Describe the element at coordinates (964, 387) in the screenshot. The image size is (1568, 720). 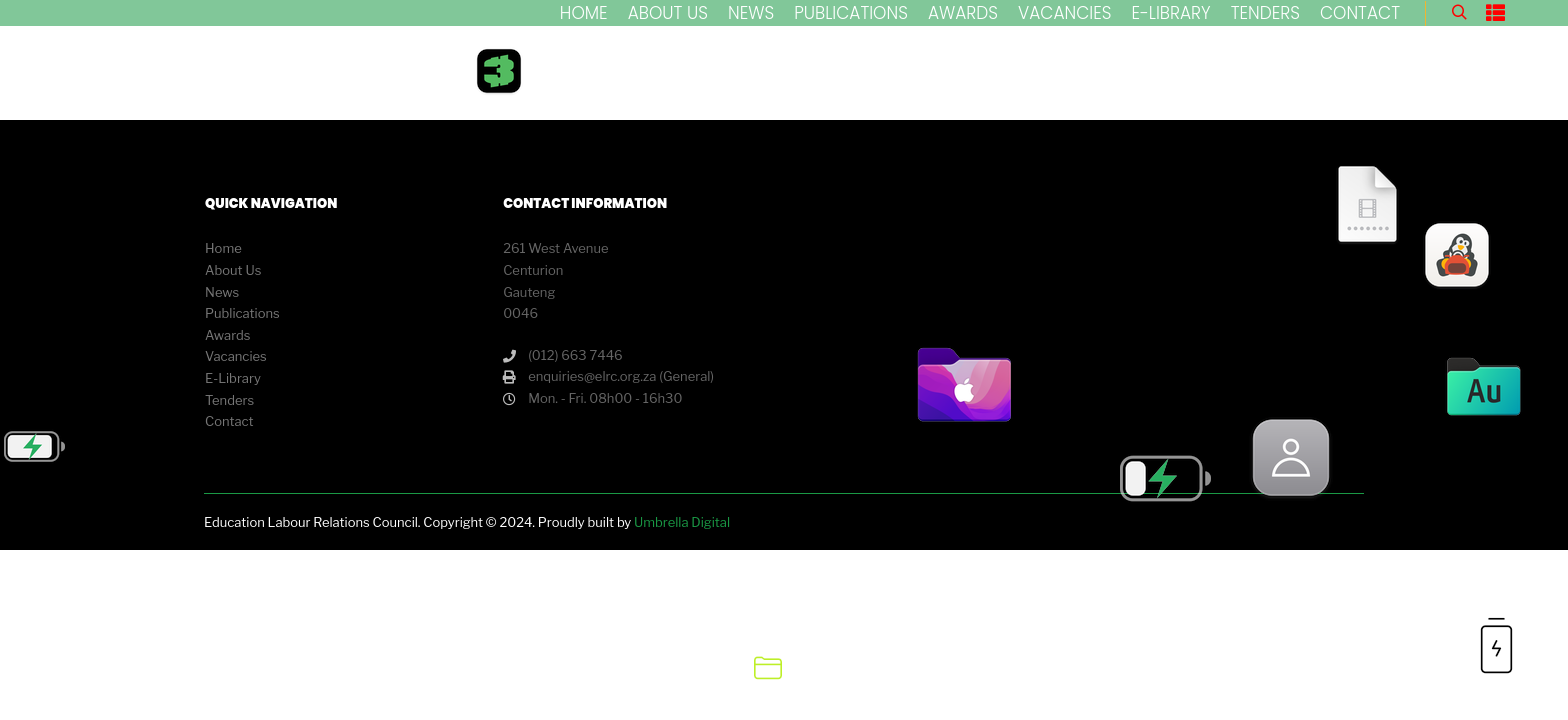
I see `open mac os monterey system folder` at that location.